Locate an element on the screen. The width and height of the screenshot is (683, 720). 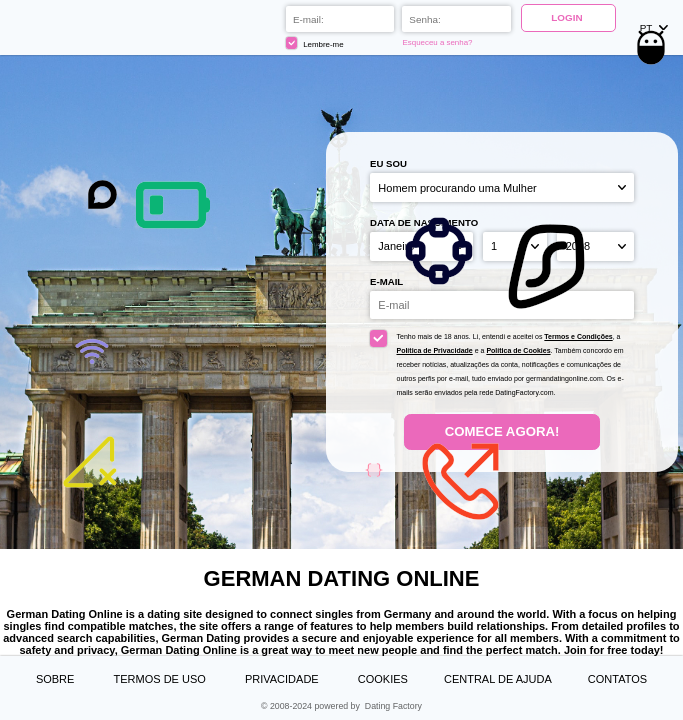
android device or app settings is located at coordinates (651, 47).